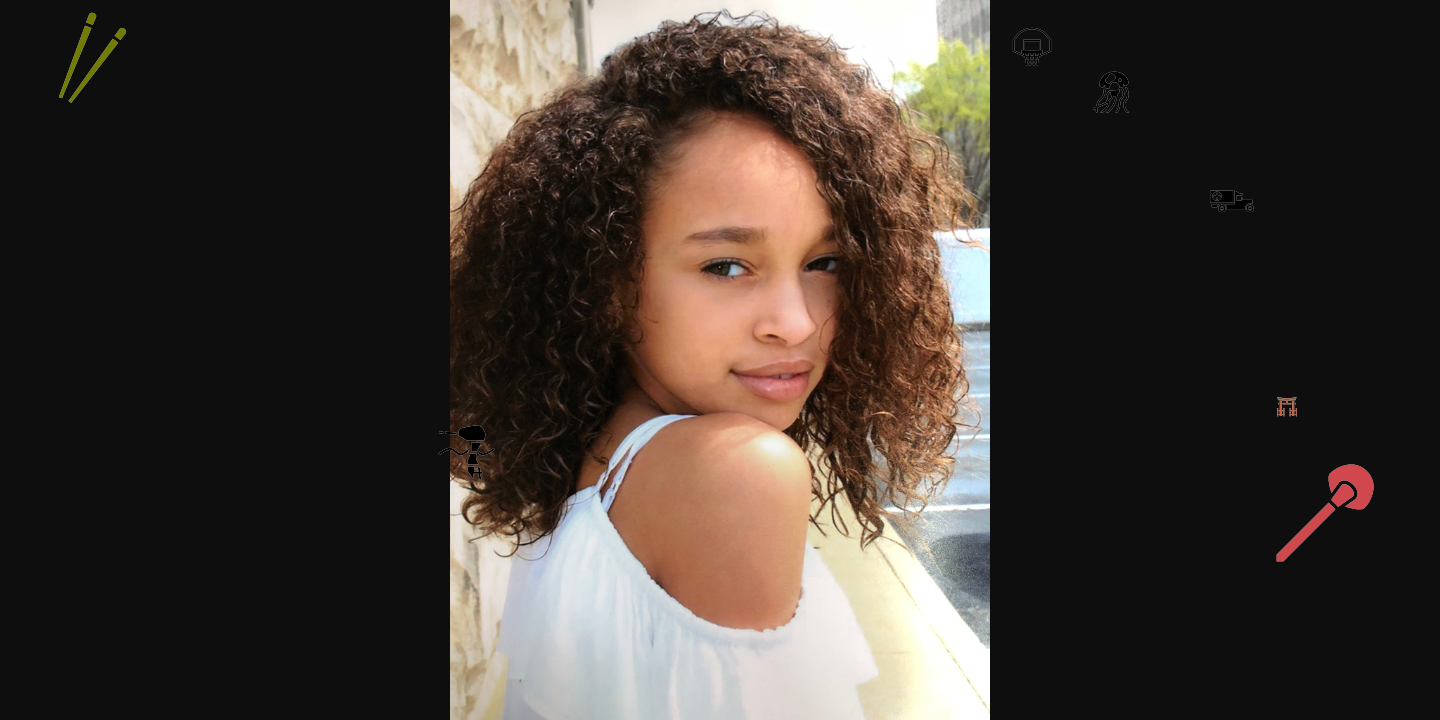 The height and width of the screenshot is (720, 1440). Describe the element at coordinates (1287, 406) in the screenshot. I see `access japanese cultural or religious content` at that location.